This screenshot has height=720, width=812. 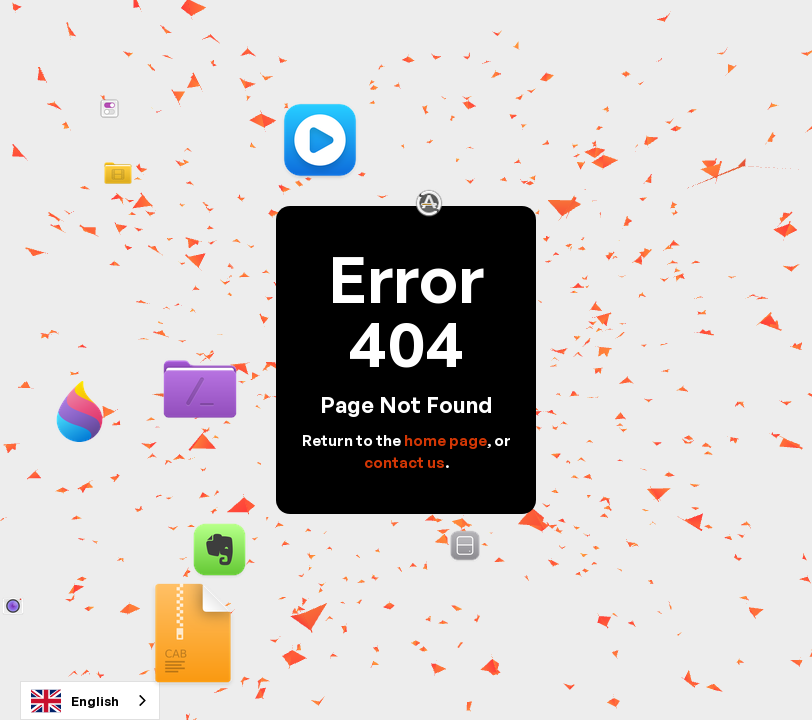 I want to click on a compressed cabinet (.cab) archive file, so click(x=193, y=635).